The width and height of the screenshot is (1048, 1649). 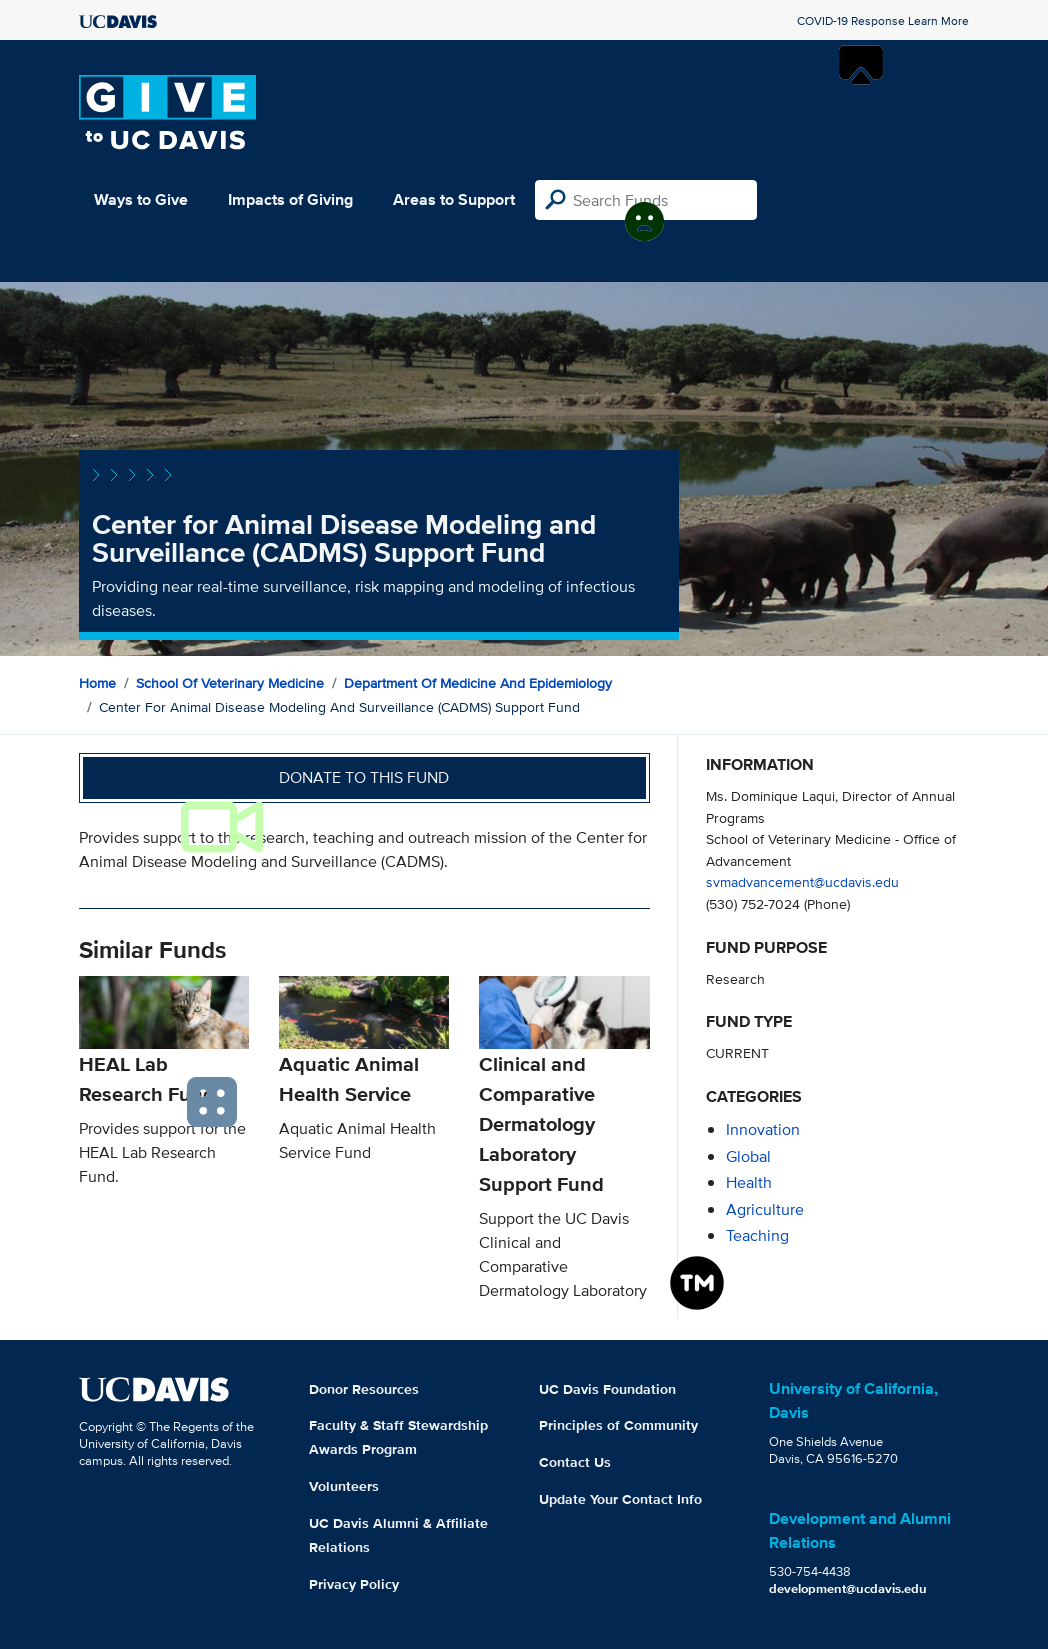 What do you see at coordinates (861, 64) in the screenshot?
I see `stream content to an external display` at bounding box center [861, 64].